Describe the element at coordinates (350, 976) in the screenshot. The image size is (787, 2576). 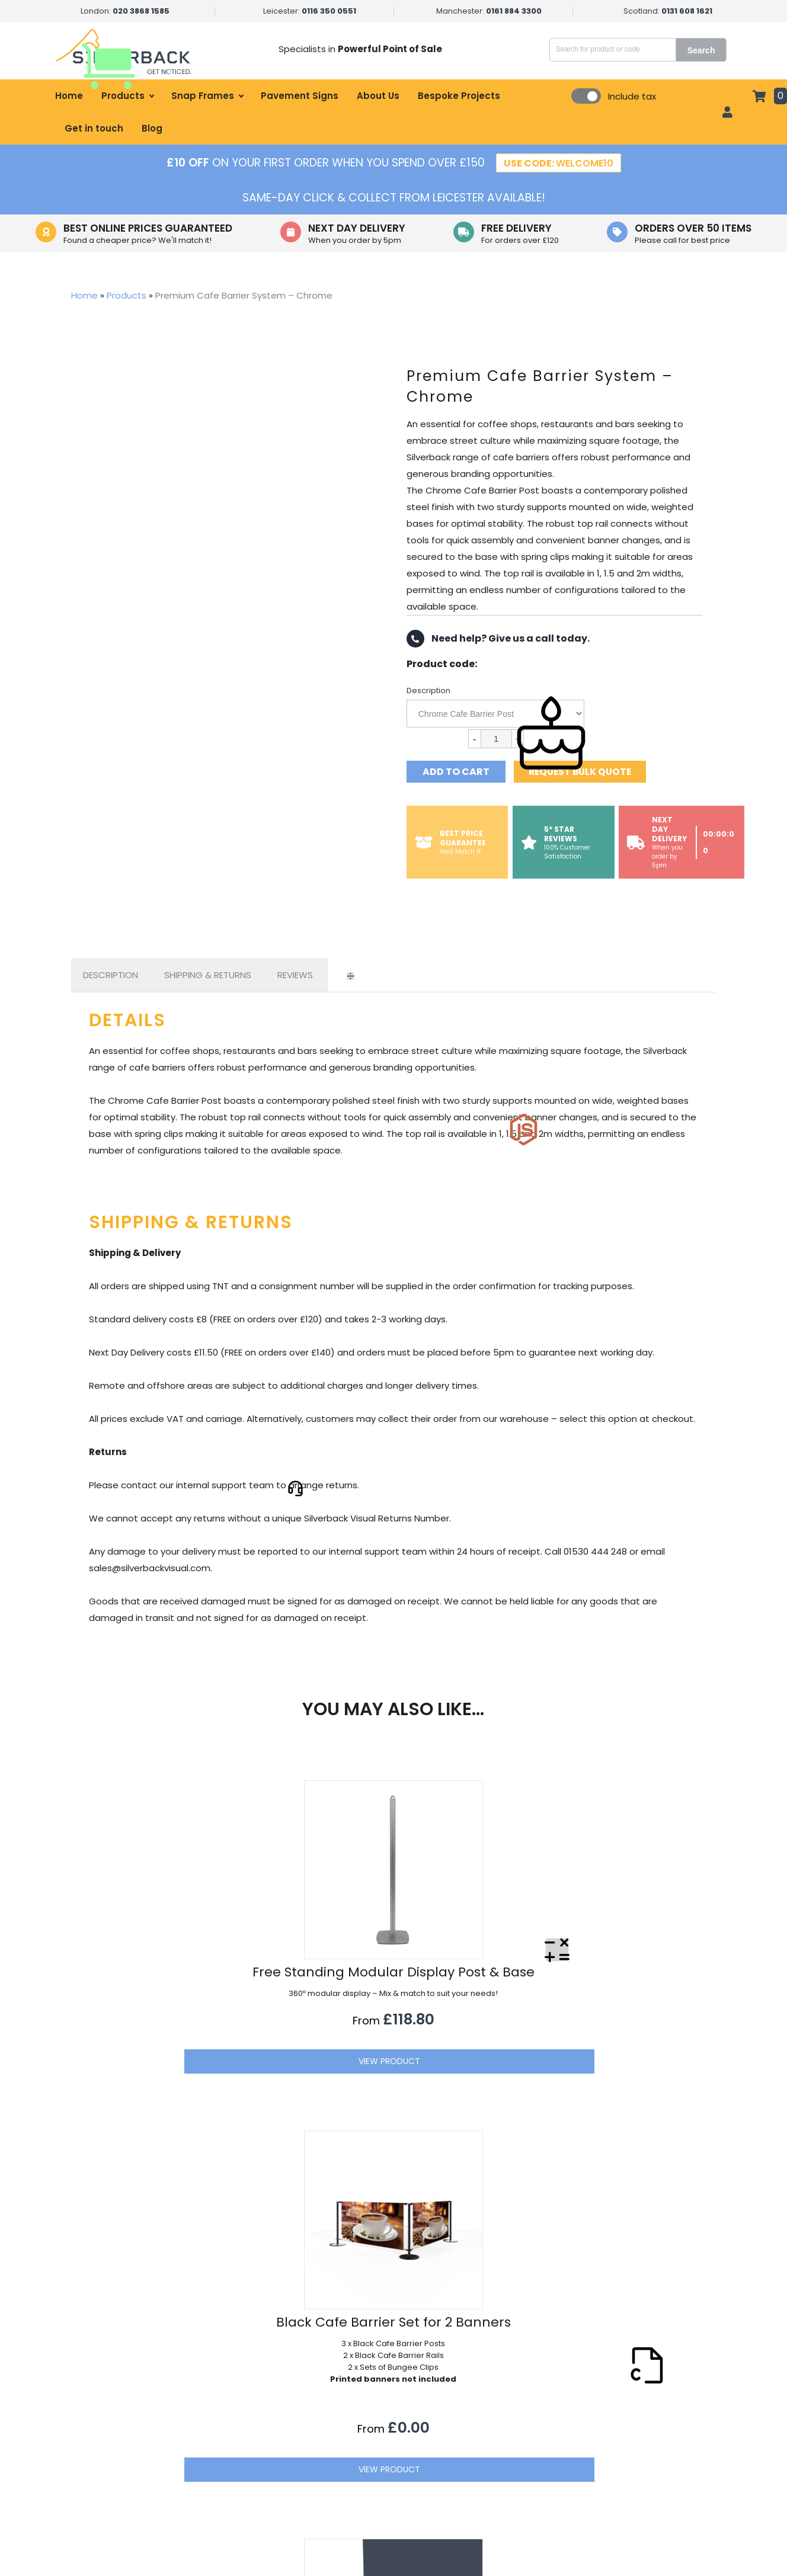
I see `perform division calculation` at that location.